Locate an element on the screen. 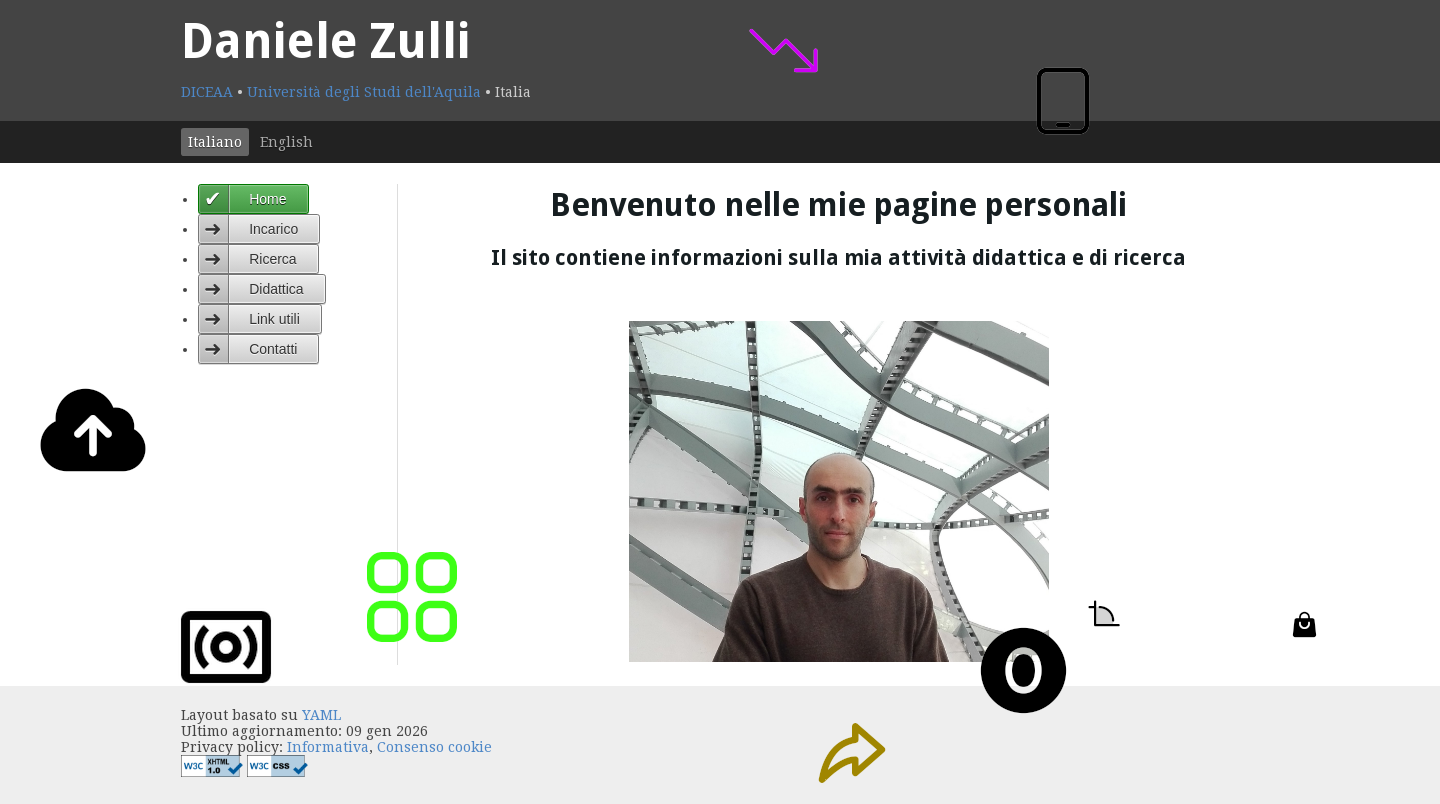 This screenshot has height=804, width=1440. measure or display angle between elements is located at coordinates (1103, 615).